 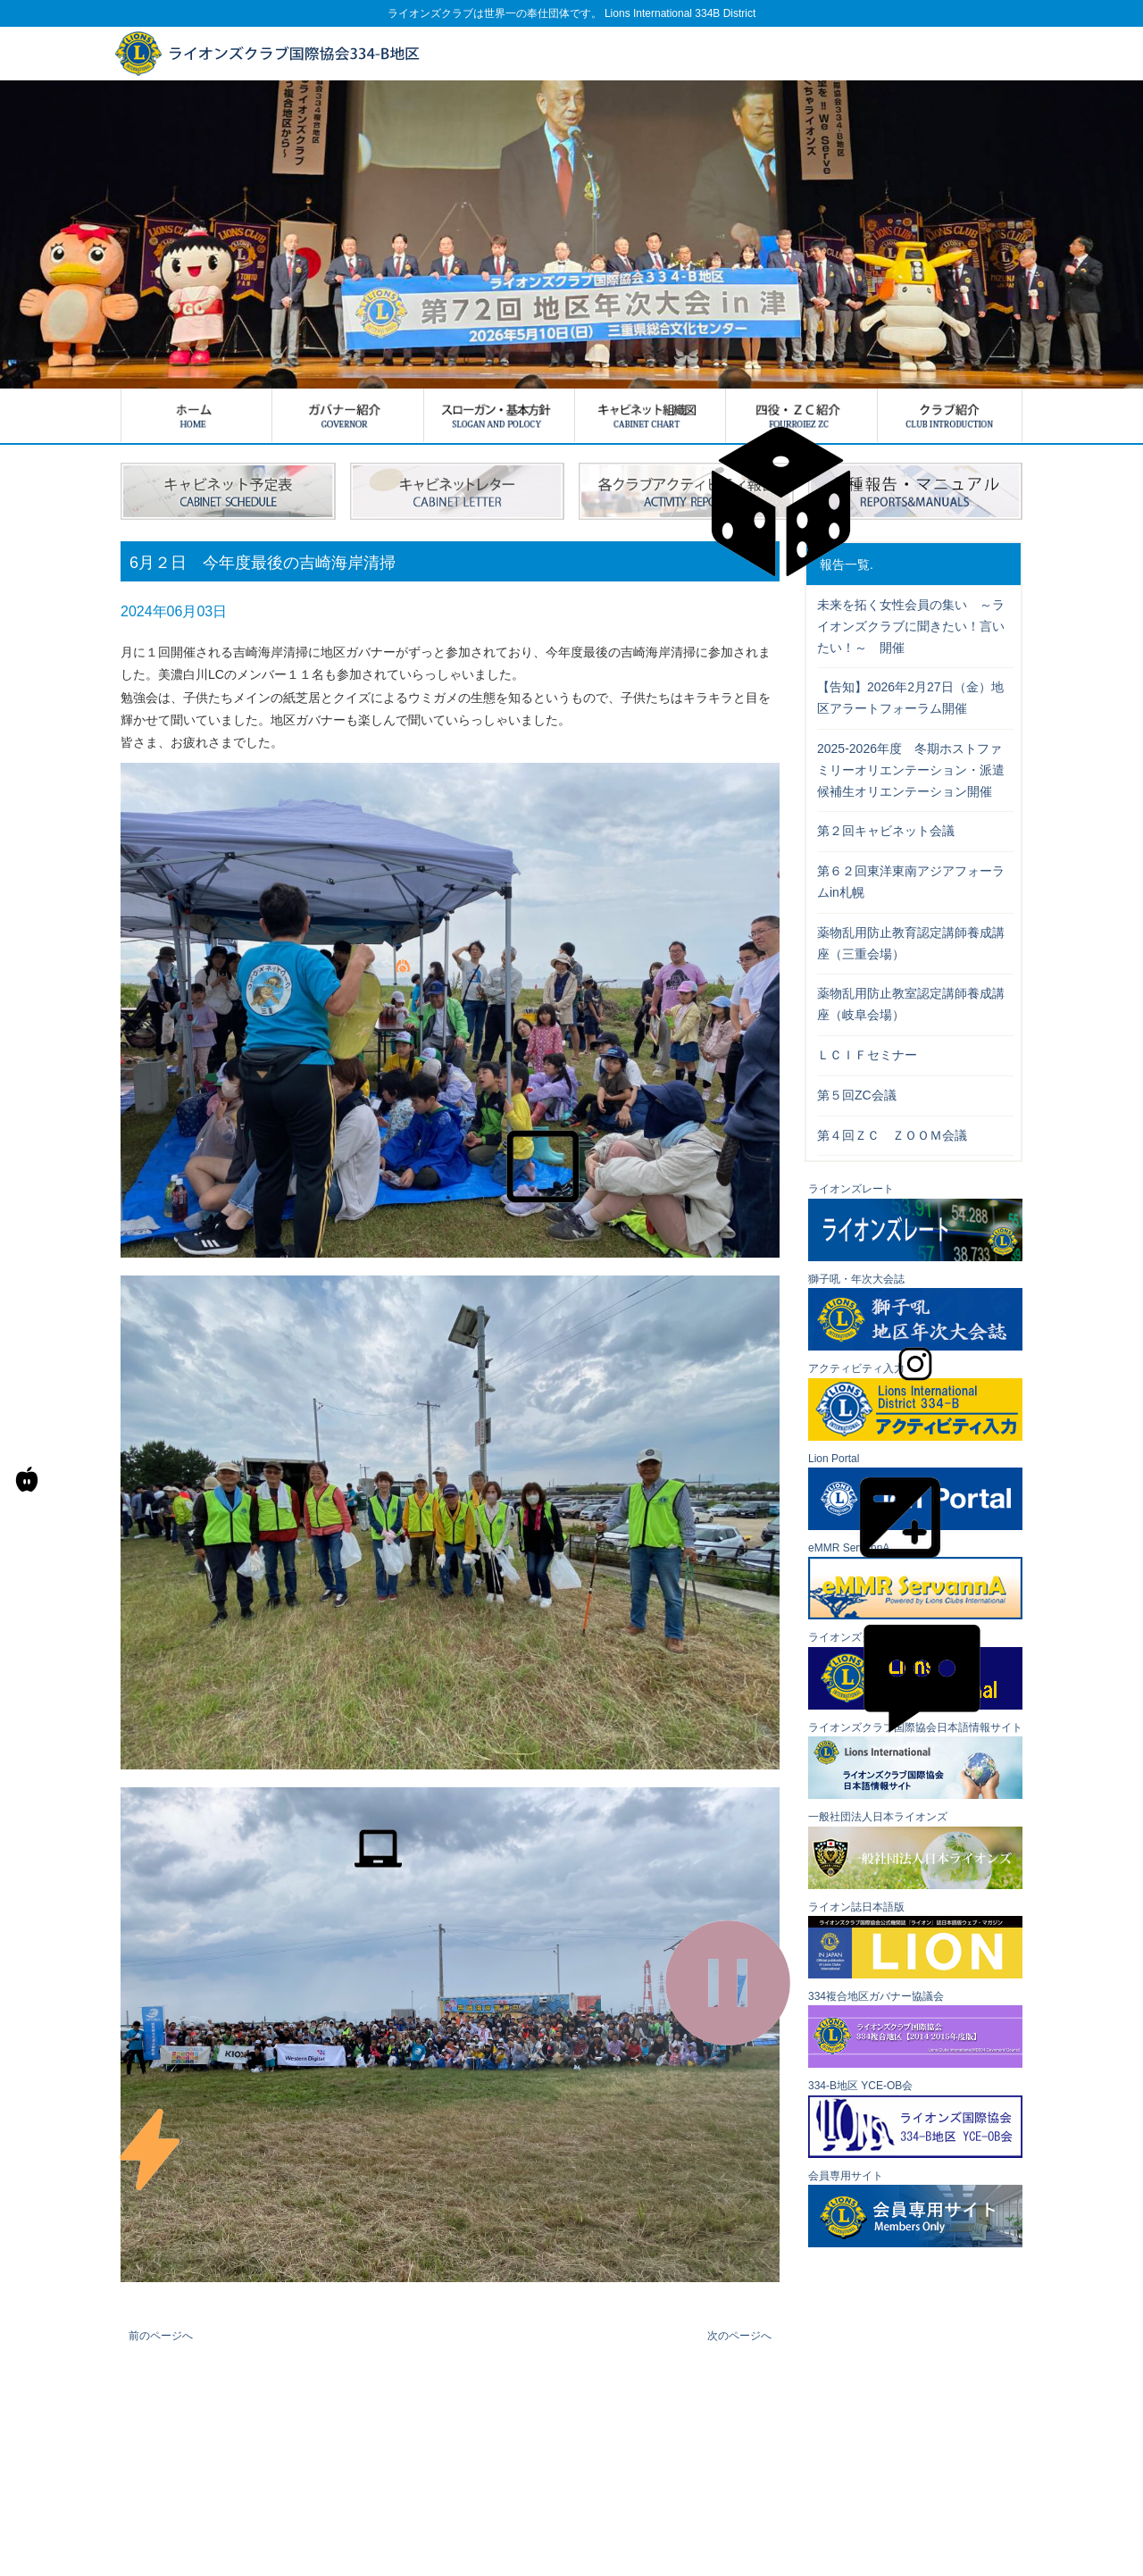 I want to click on open instagram app, so click(x=915, y=1364).